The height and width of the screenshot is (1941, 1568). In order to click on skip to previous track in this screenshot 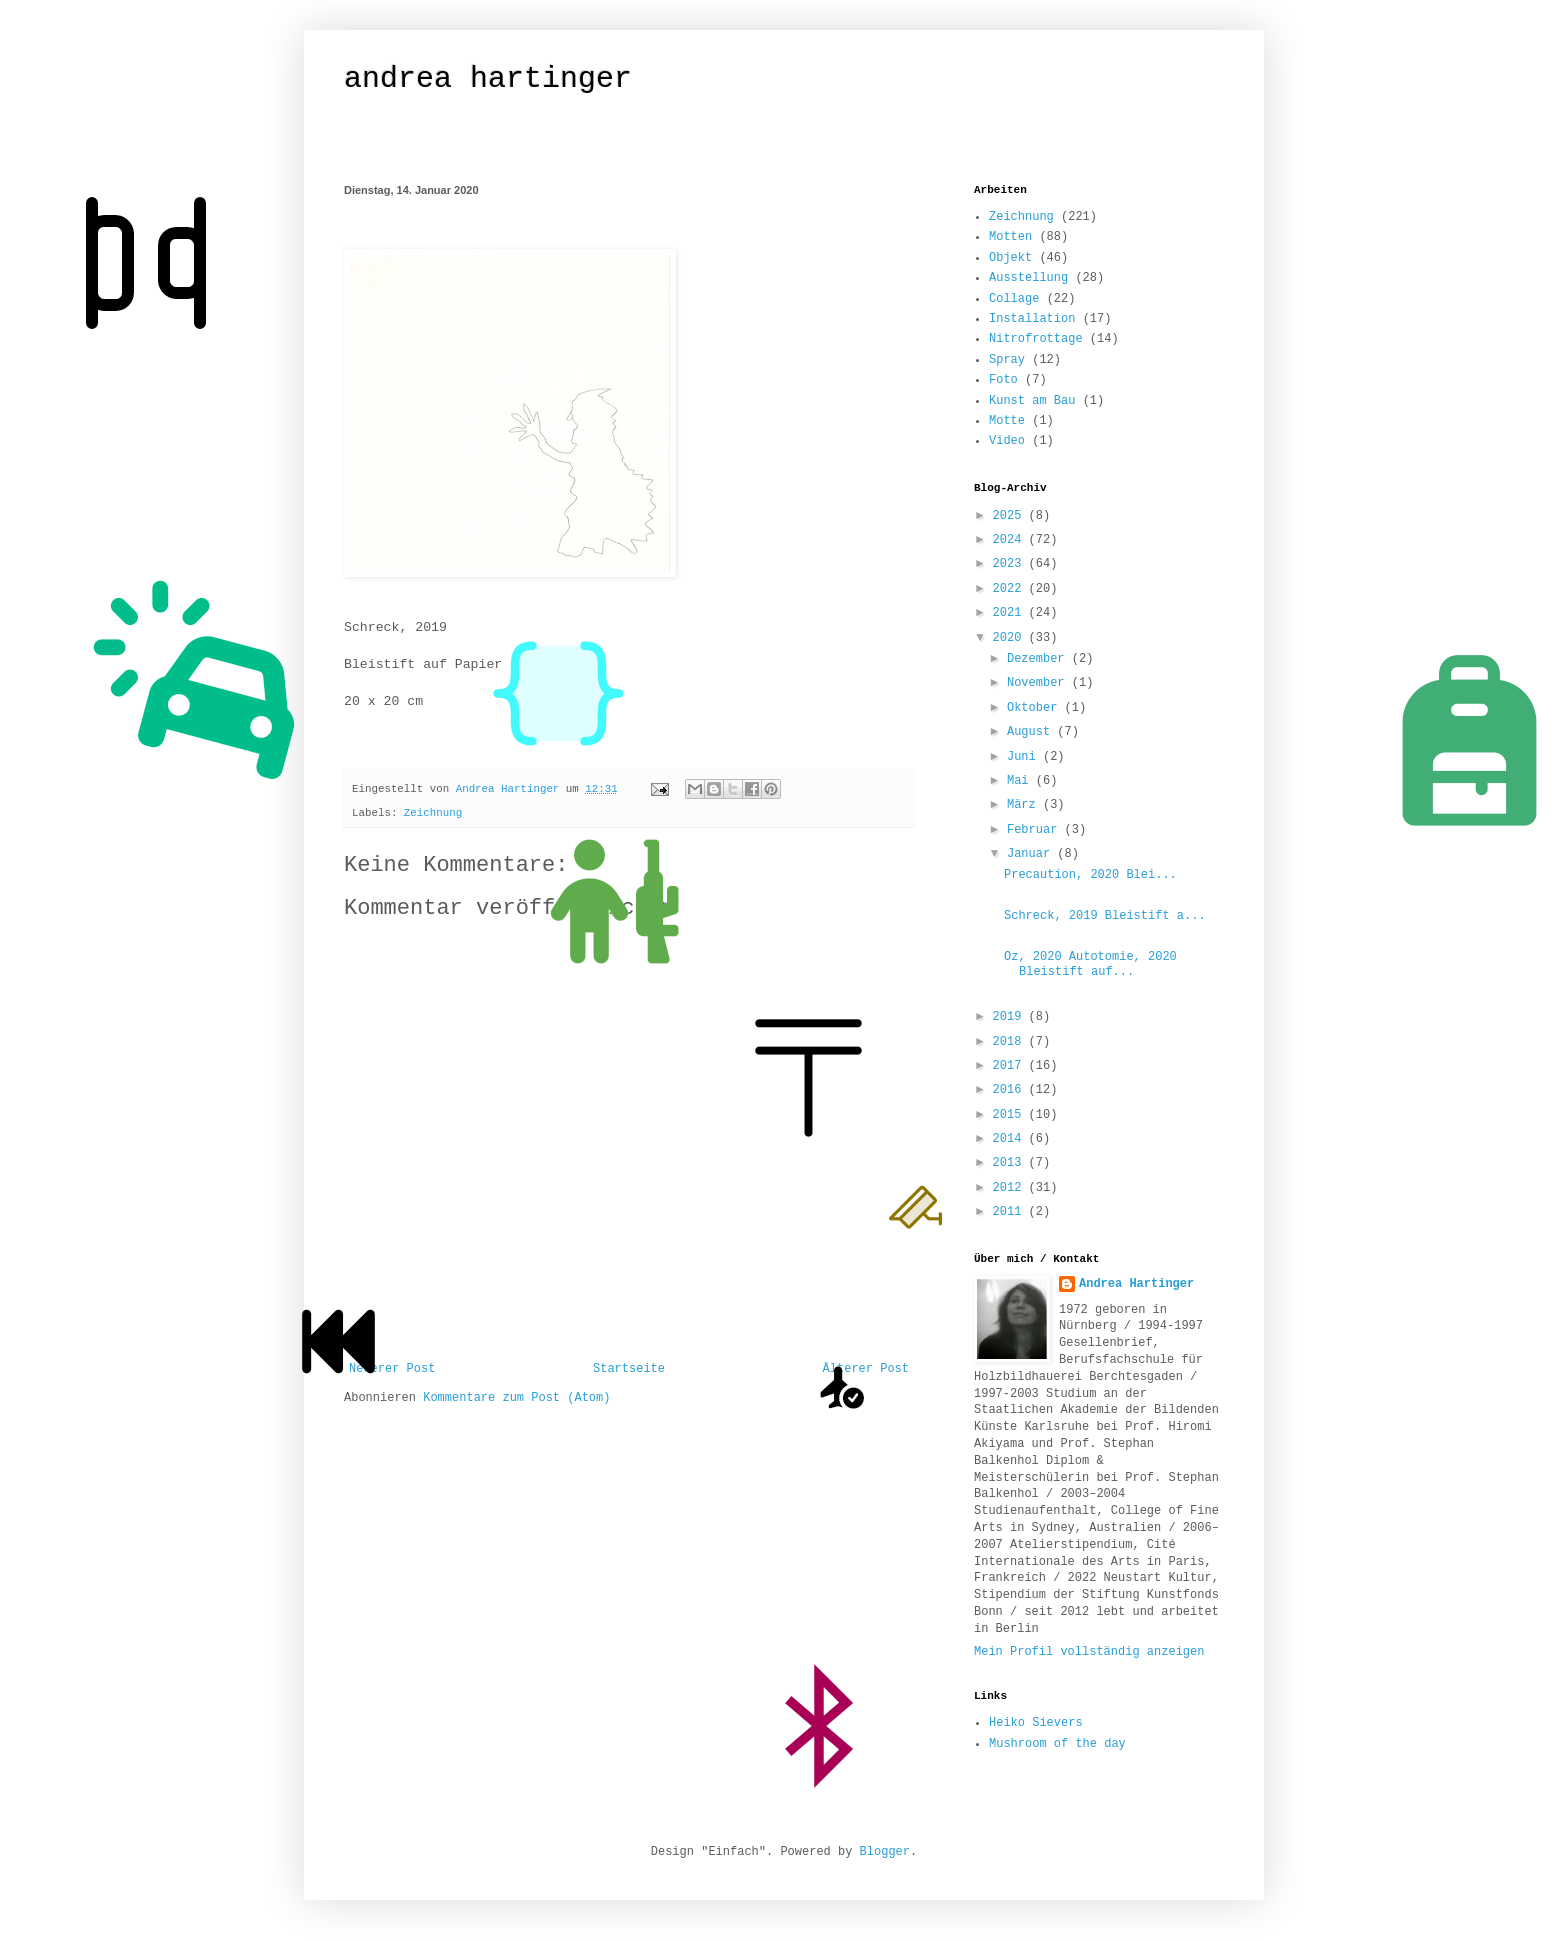, I will do `click(338, 1341)`.